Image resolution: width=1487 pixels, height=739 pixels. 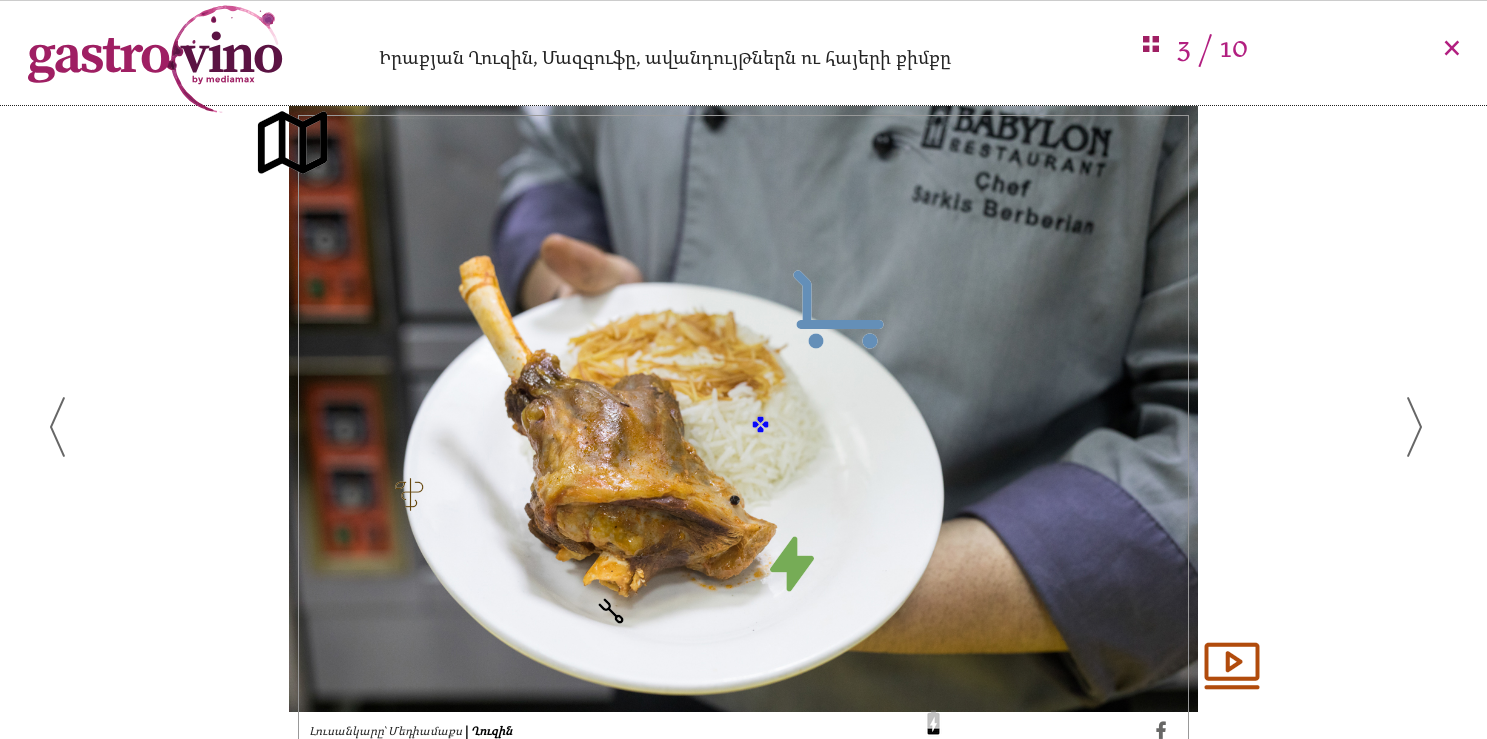 I want to click on indicates battery is charging at 20% capacity, so click(x=933, y=722).